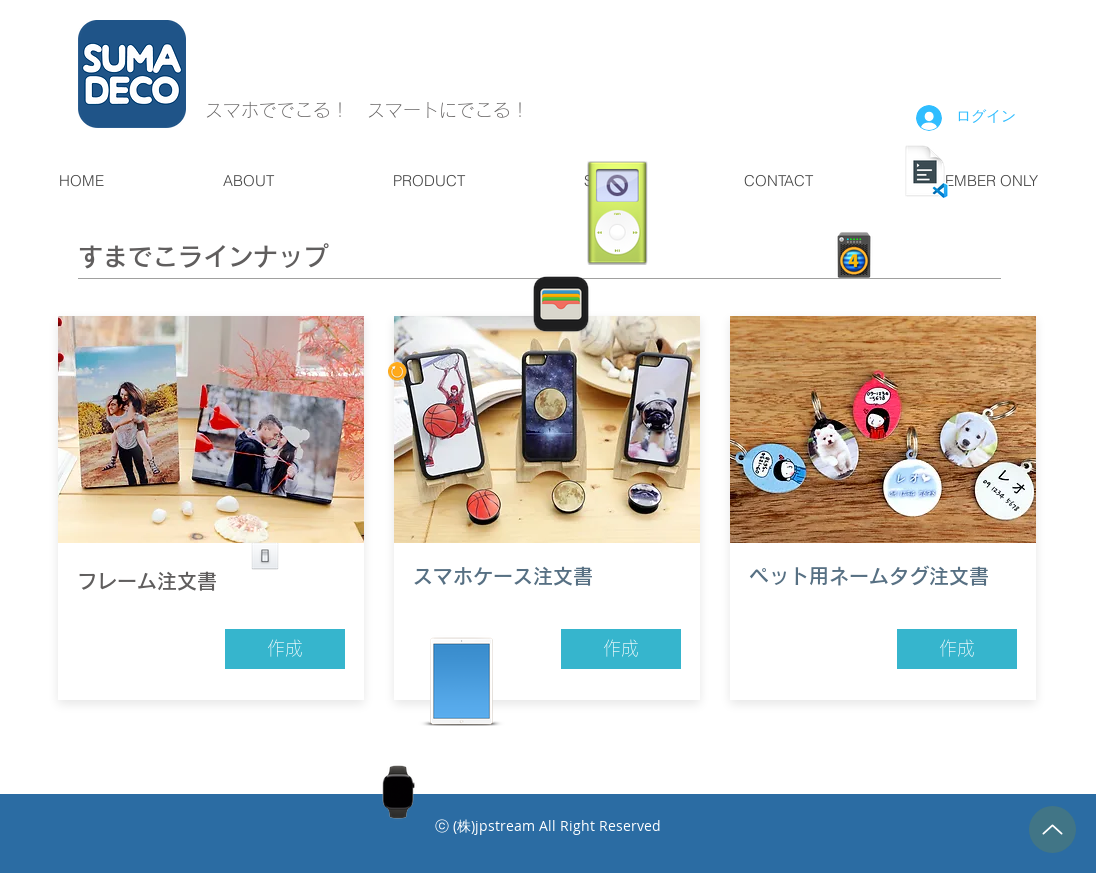 This screenshot has height=873, width=1096. What do you see at coordinates (461, 681) in the screenshot?
I see `view connected iPad Pro device` at bounding box center [461, 681].